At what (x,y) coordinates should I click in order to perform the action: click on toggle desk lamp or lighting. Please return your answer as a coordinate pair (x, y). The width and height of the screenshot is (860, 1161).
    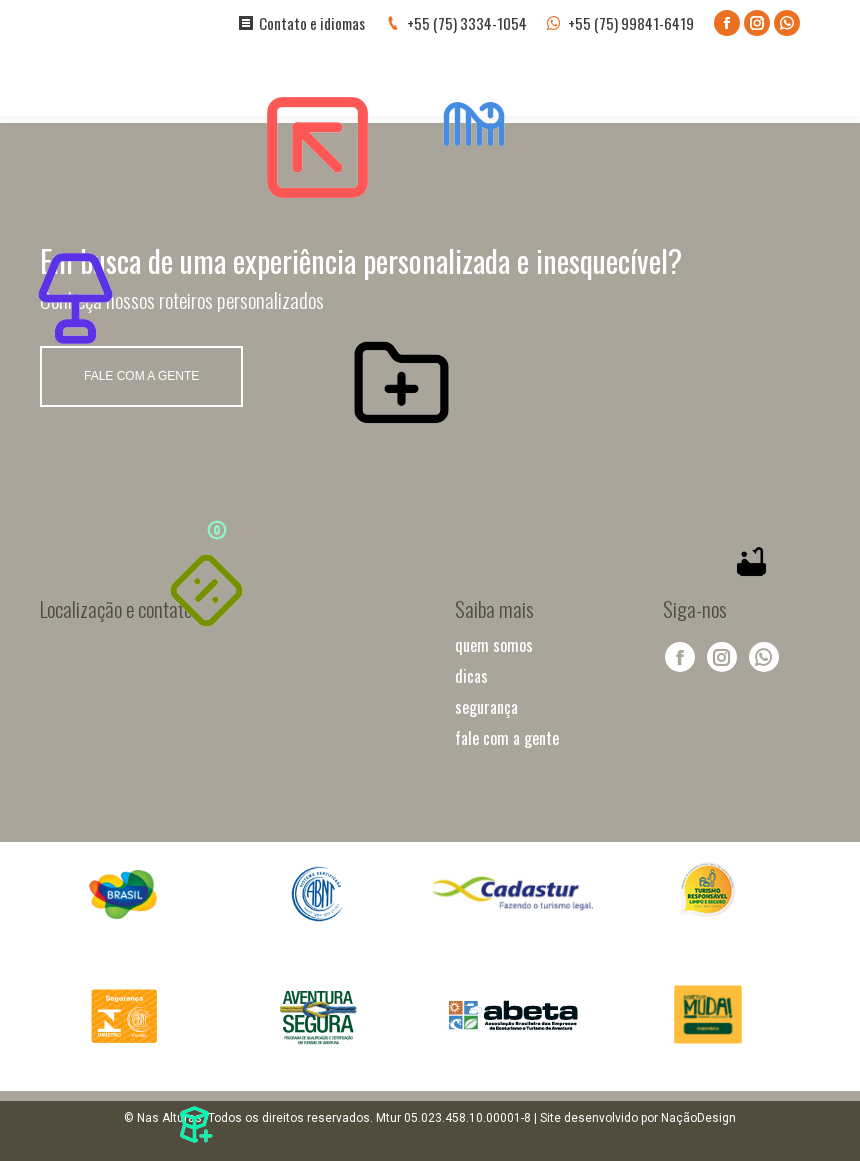
    Looking at the image, I should click on (75, 298).